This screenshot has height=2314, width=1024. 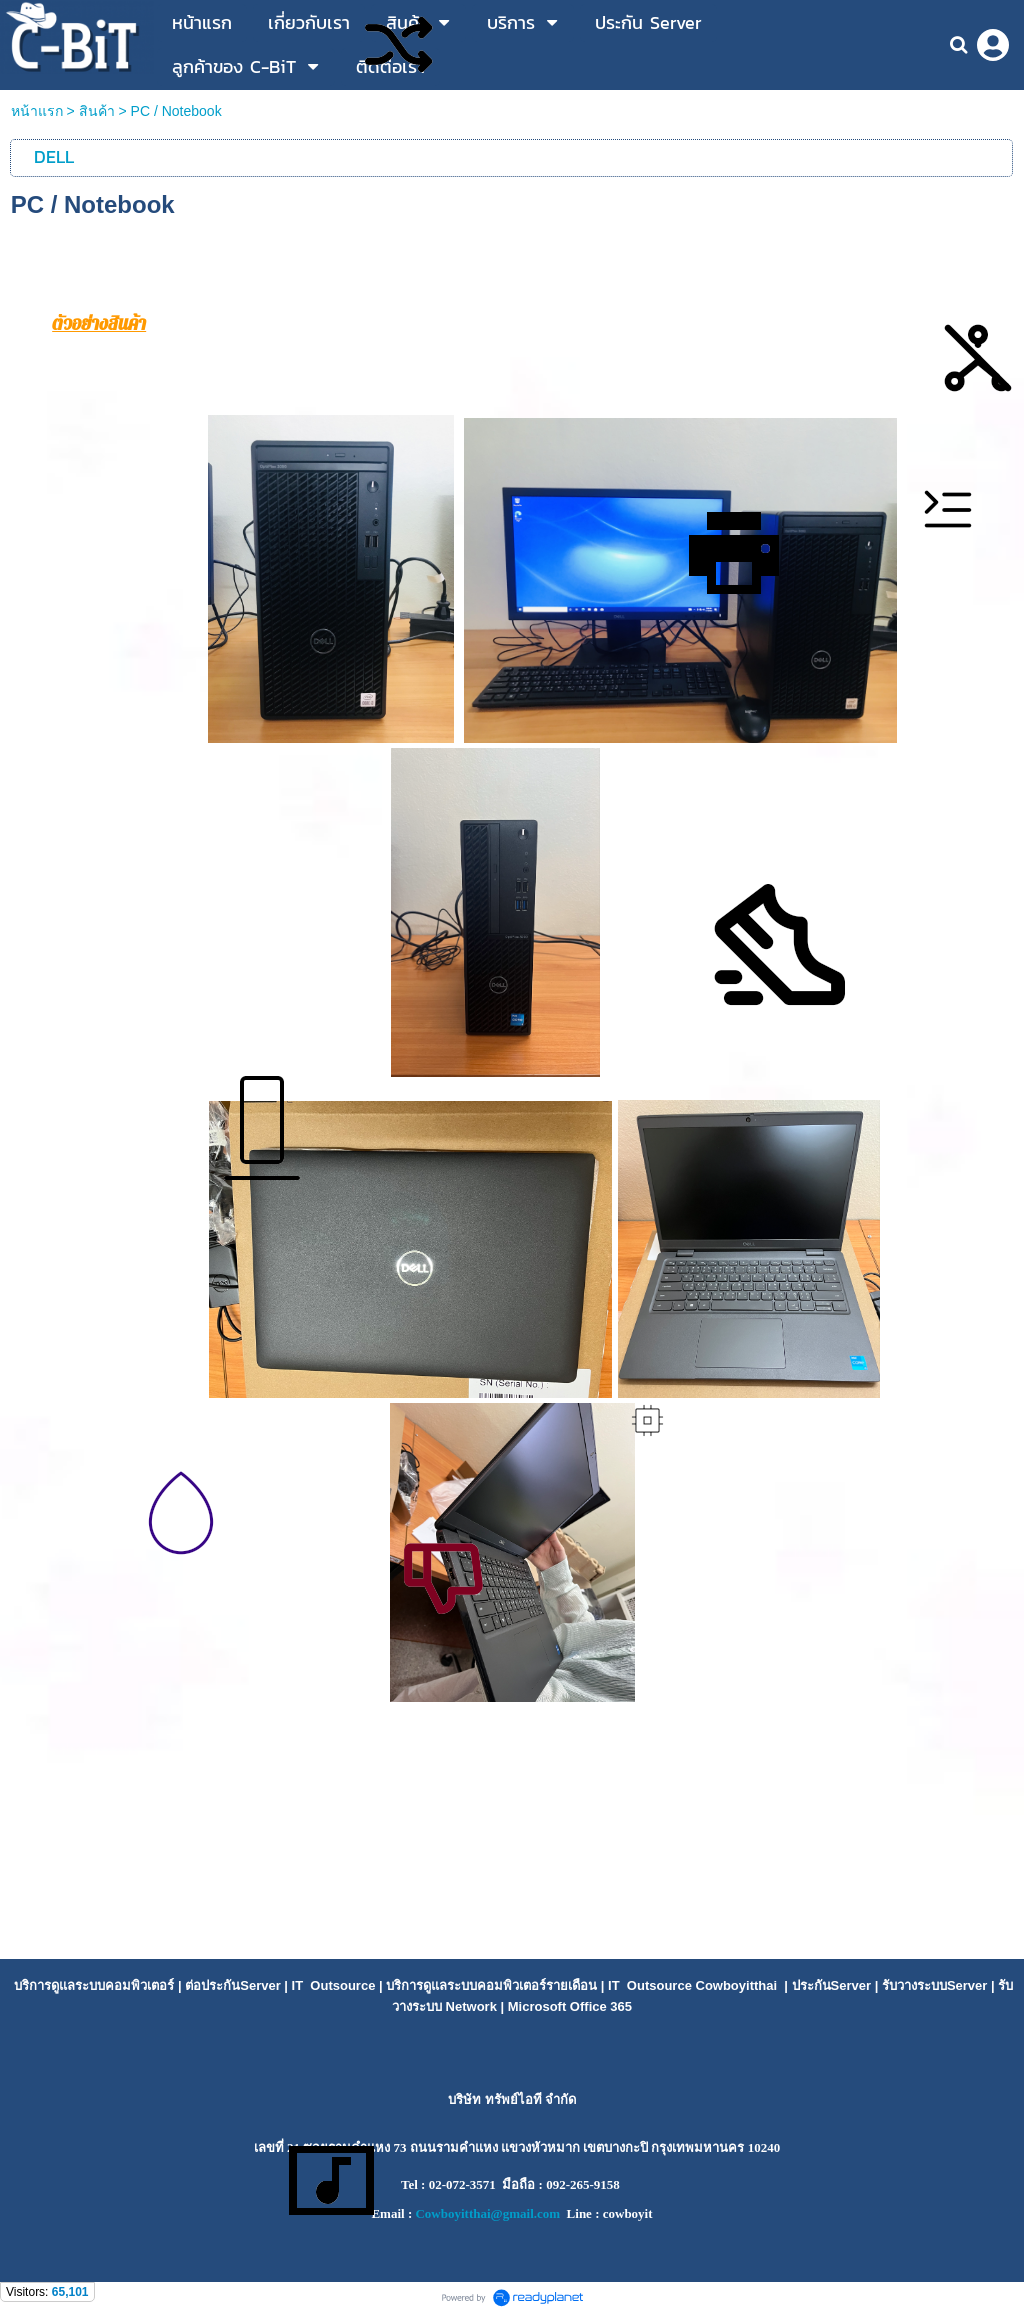 What do you see at coordinates (734, 553) in the screenshot?
I see `print current document or page` at bounding box center [734, 553].